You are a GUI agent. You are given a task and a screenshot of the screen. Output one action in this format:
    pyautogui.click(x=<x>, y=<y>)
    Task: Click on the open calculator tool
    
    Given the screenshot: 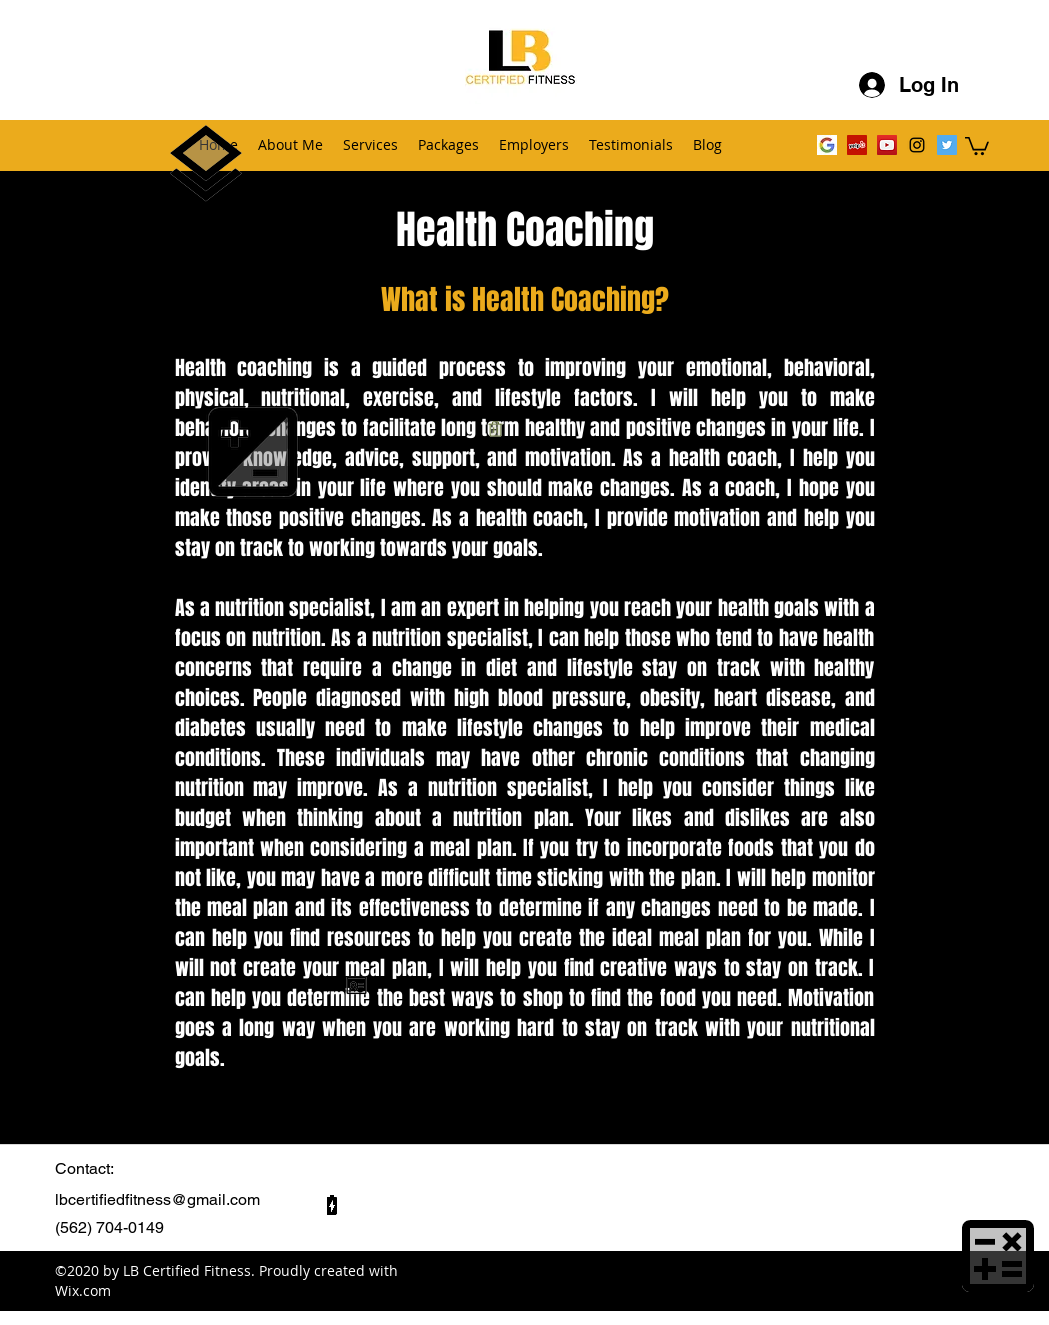 What is the action you would take?
    pyautogui.click(x=998, y=1256)
    